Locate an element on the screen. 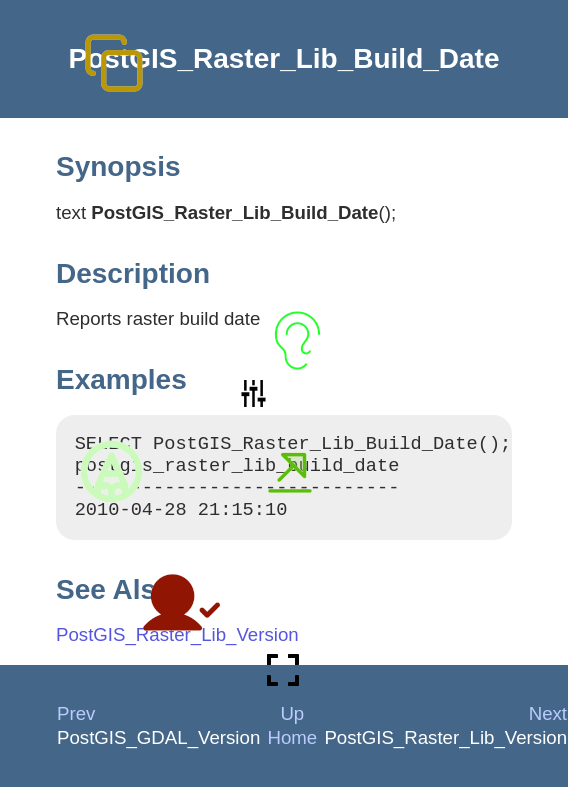 The width and height of the screenshot is (568, 799). user verified or approved is located at coordinates (179, 605).